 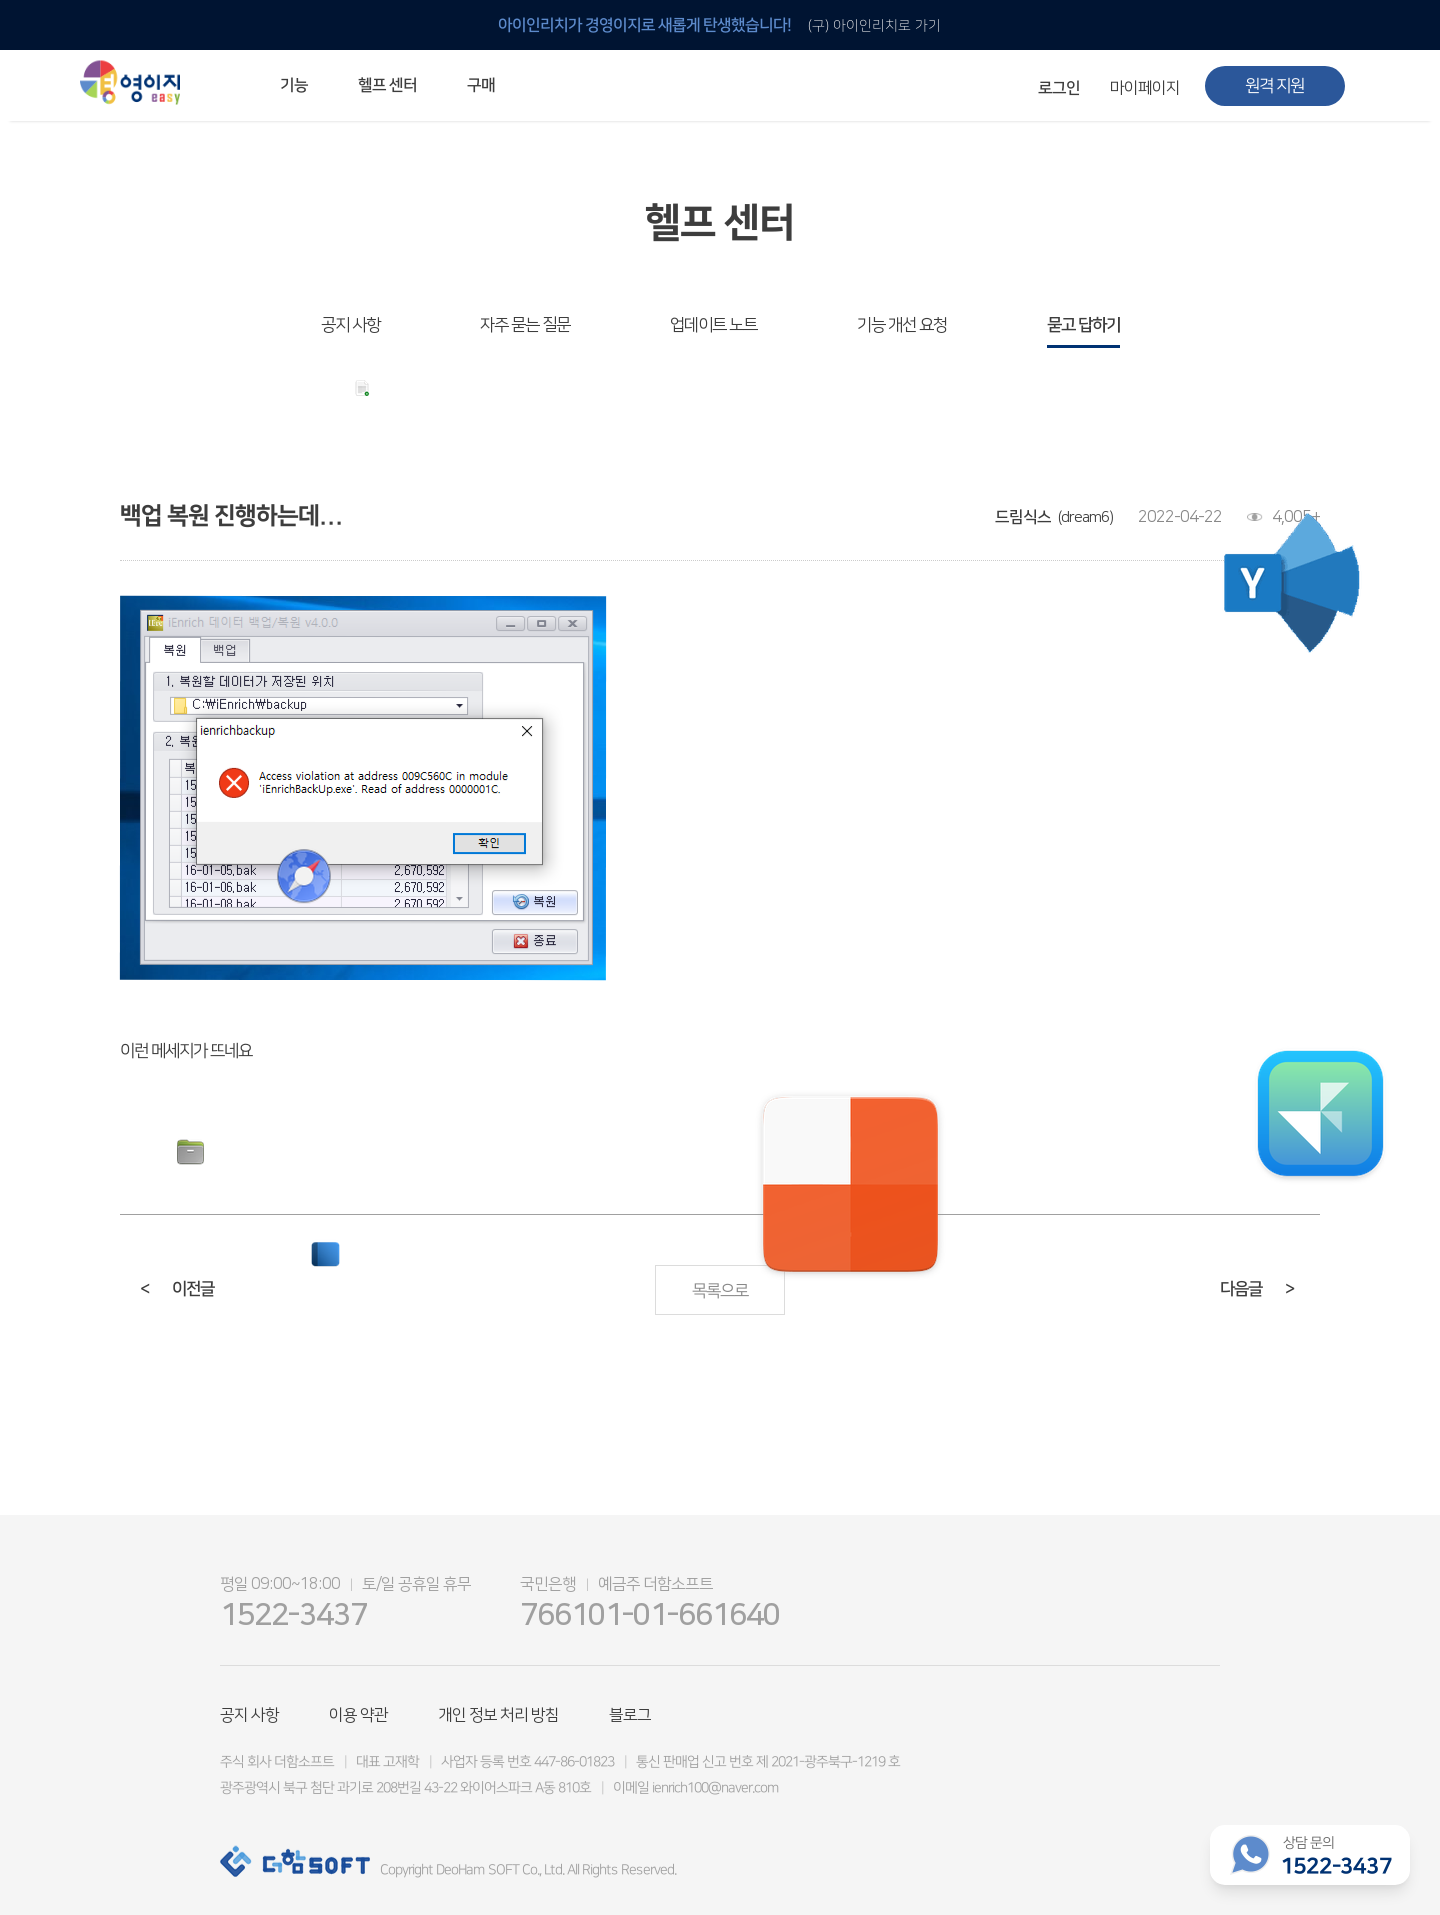 I want to click on open the adwaita demo app, so click(x=1320, y=1113).